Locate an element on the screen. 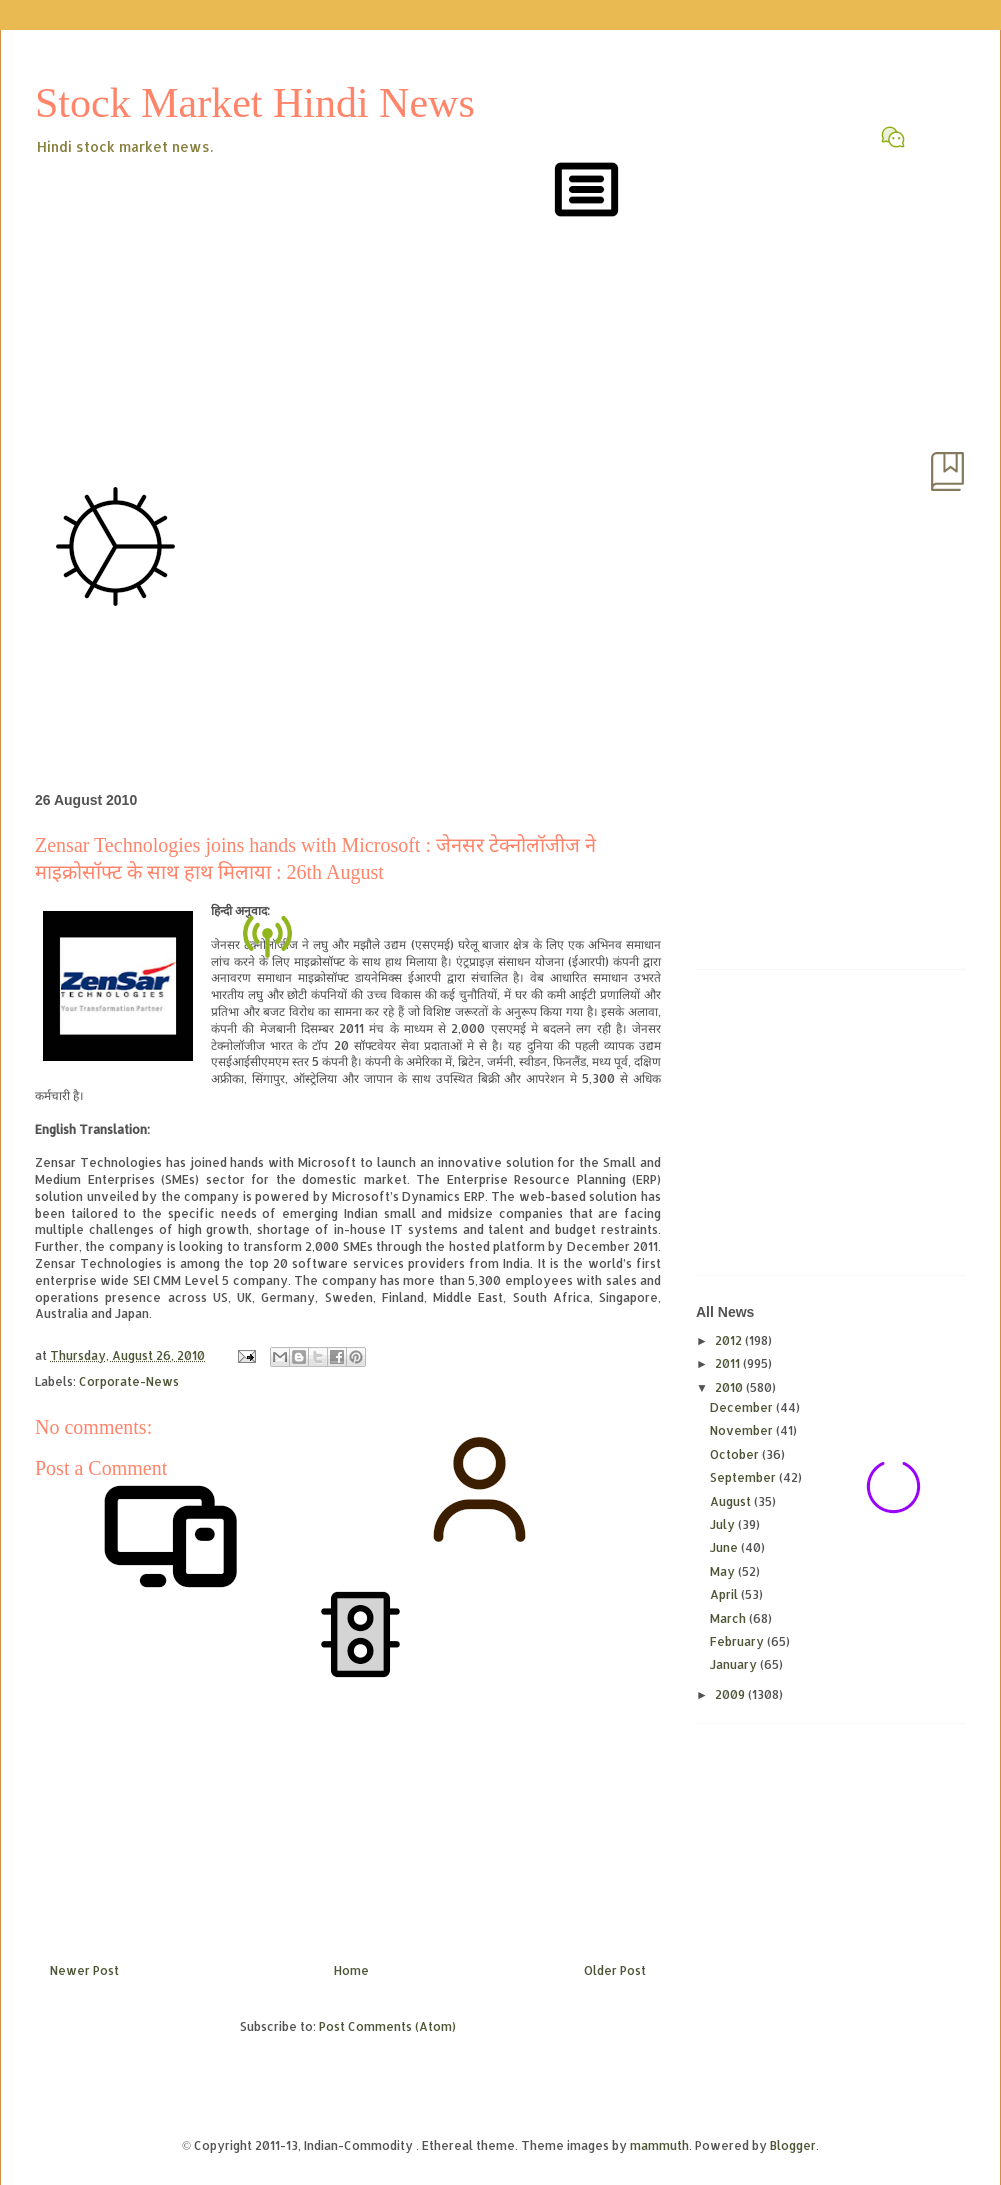 Image resolution: width=1001 pixels, height=2185 pixels. view user profile is located at coordinates (479, 1489).